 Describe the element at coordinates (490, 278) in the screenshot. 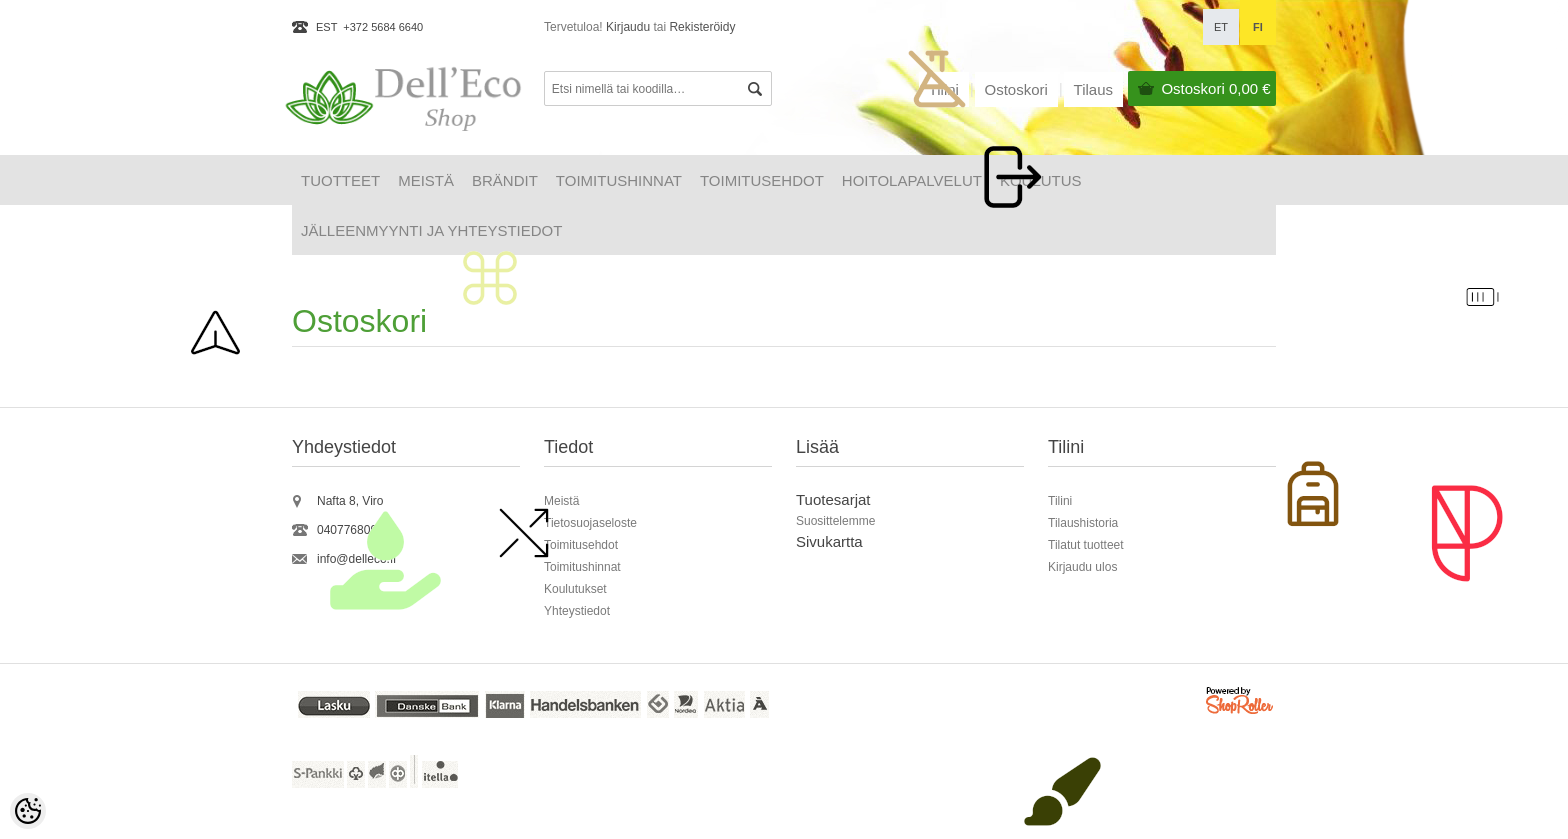

I see `keyboard shortcut or command key symbol` at that location.